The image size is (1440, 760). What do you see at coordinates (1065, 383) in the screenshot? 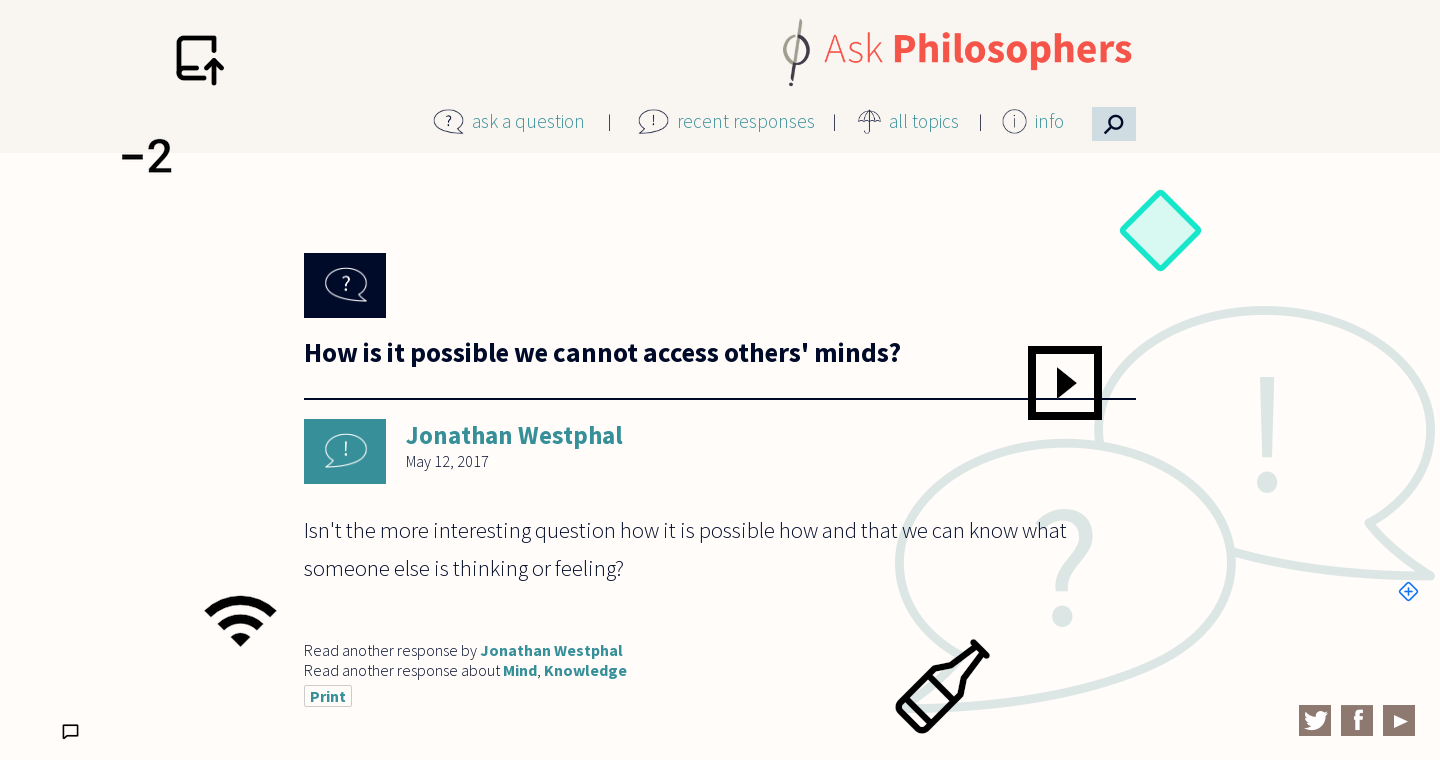
I see `start a slideshow presentation` at bounding box center [1065, 383].